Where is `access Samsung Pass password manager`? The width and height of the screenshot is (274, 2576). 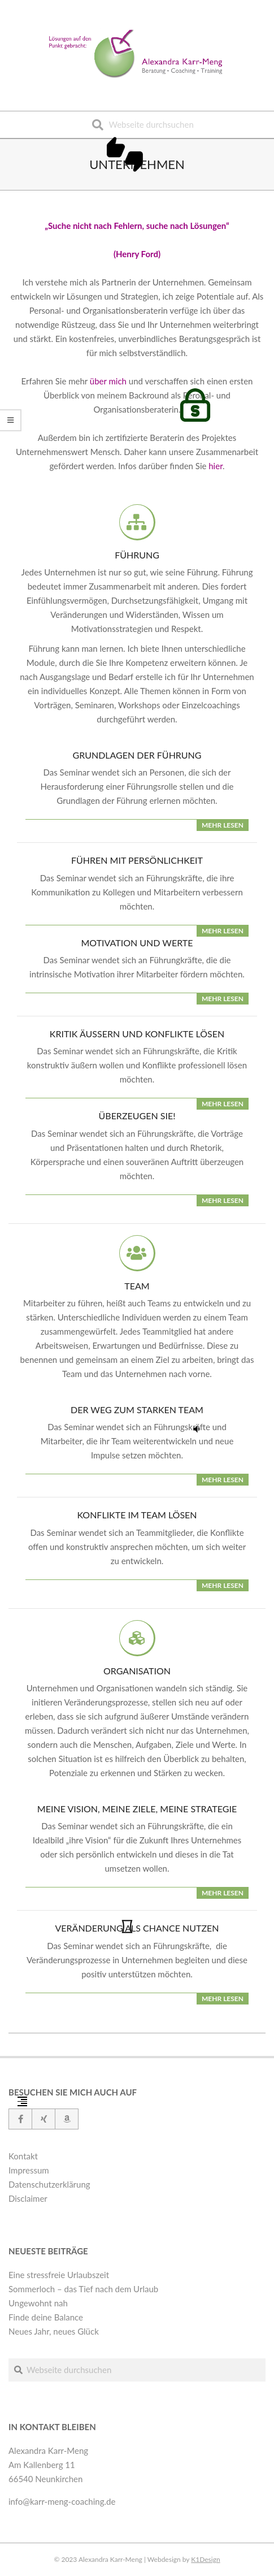
access Samsung Pass password manager is located at coordinates (195, 405).